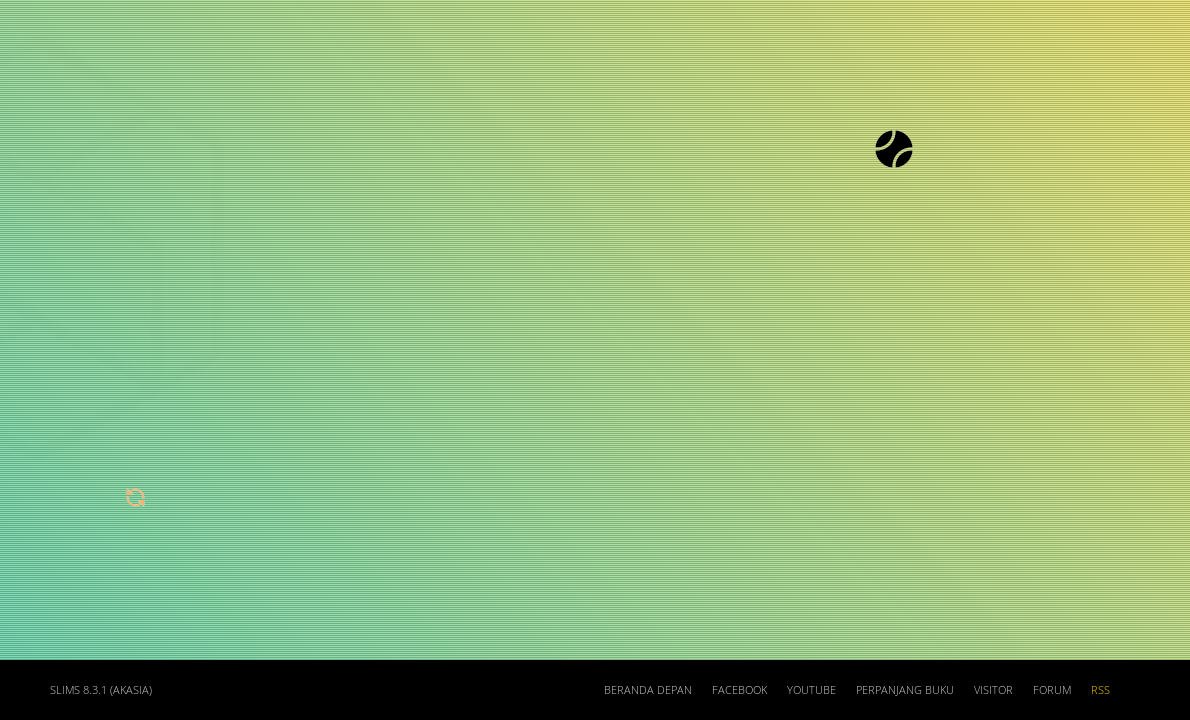 The width and height of the screenshot is (1190, 720). I want to click on refresh or reload content, so click(135, 497).